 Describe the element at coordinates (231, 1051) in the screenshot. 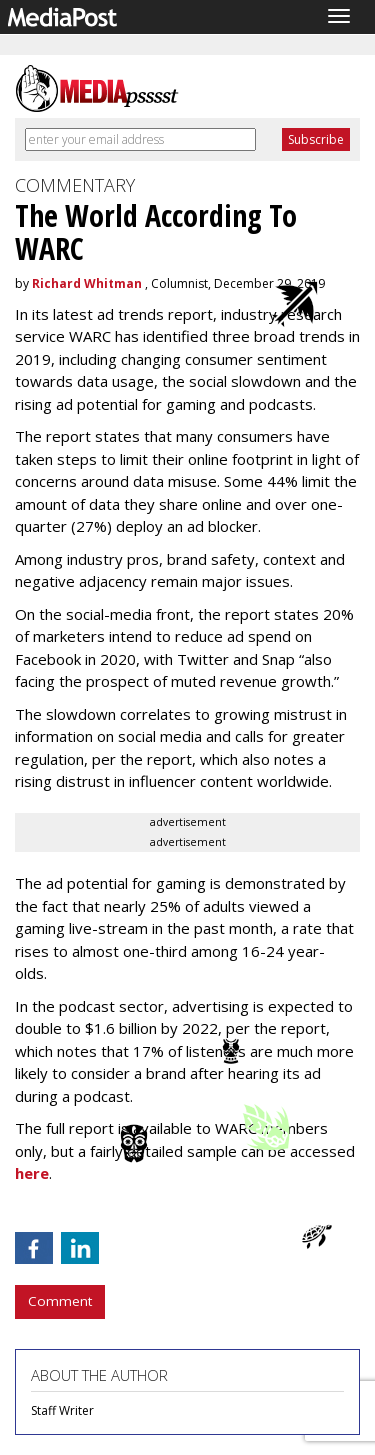

I see `equip leather armor to your character` at that location.